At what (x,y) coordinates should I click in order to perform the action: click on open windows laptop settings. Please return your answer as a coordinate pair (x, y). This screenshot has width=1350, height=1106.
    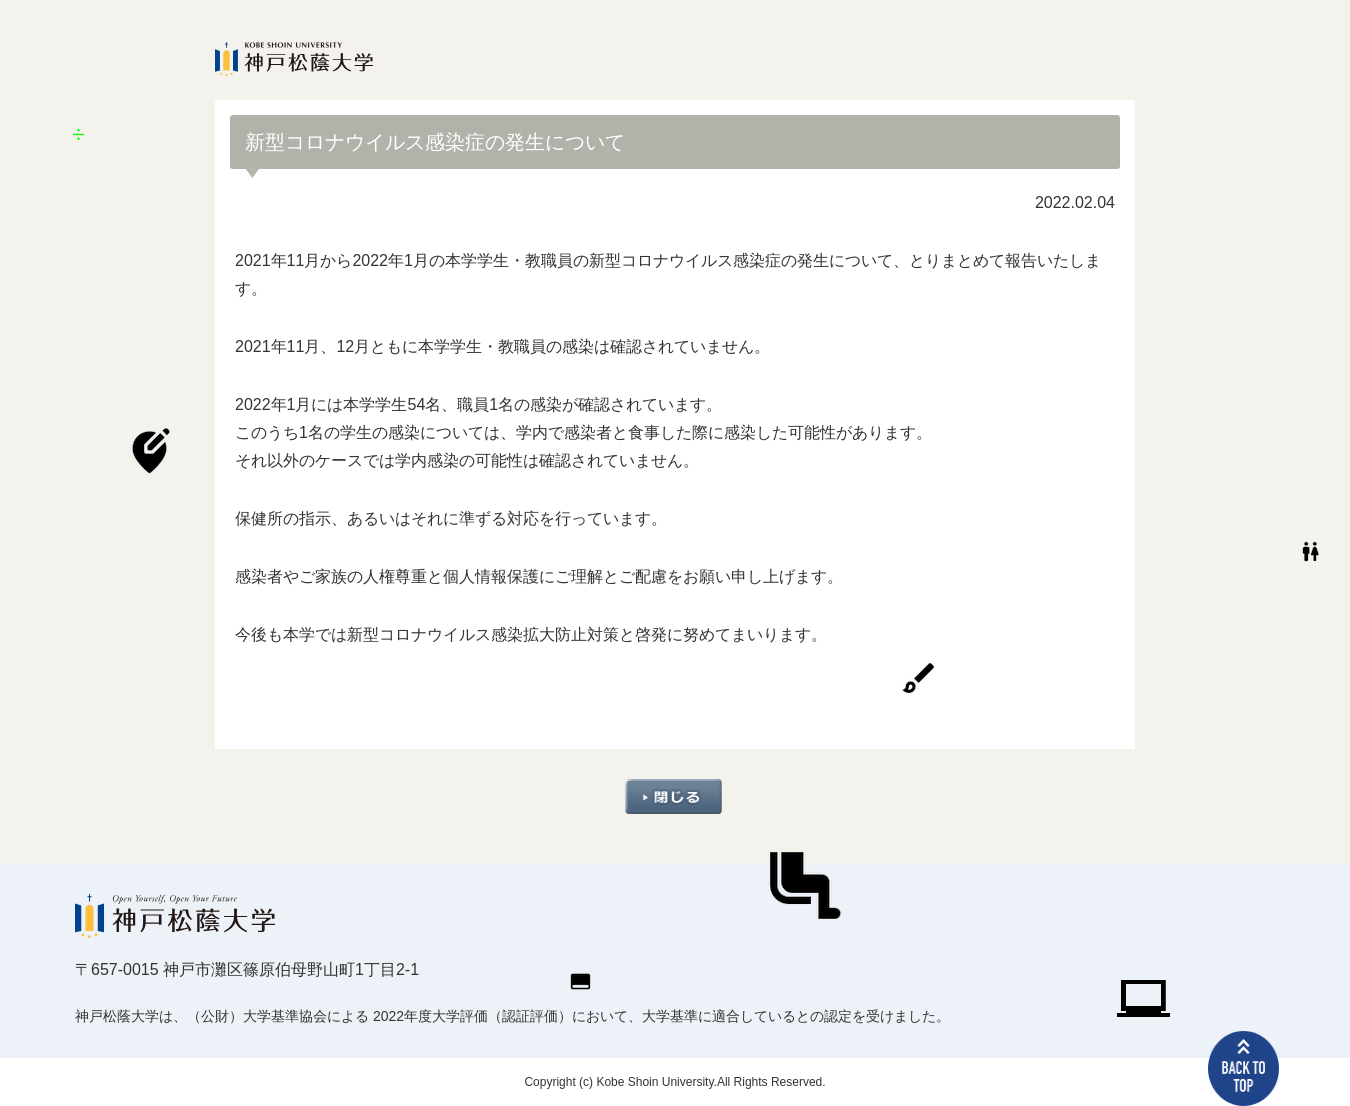
    Looking at the image, I should click on (1143, 999).